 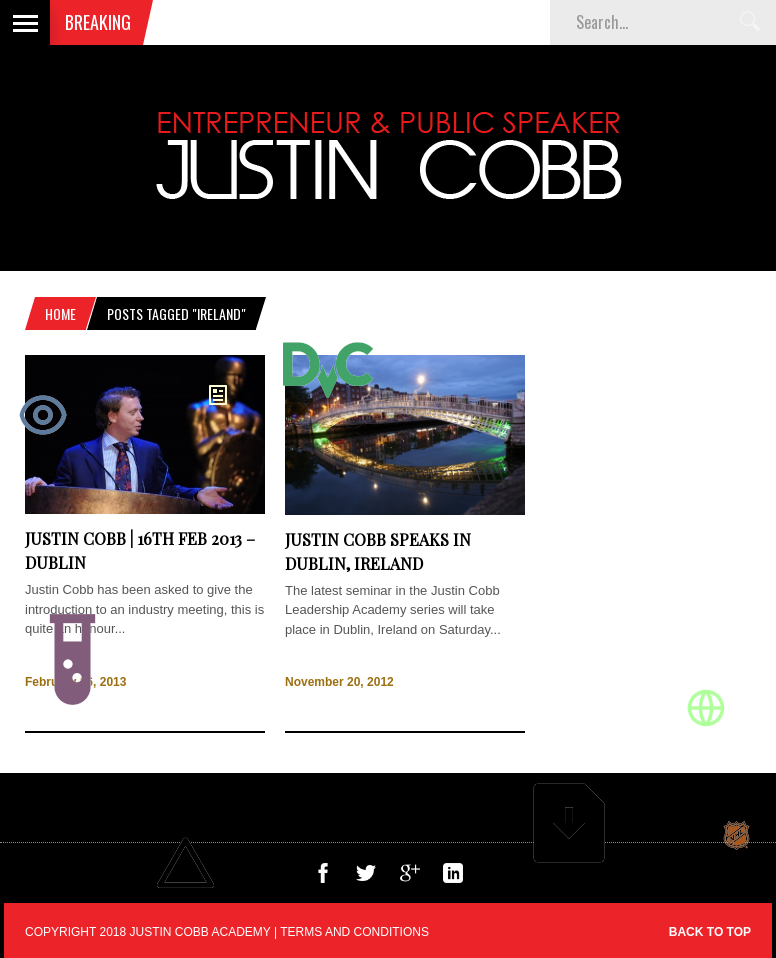 What do you see at coordinates (43, 415) in the screenshot?
I see `view or preview content` at bounding box center [43, 415].